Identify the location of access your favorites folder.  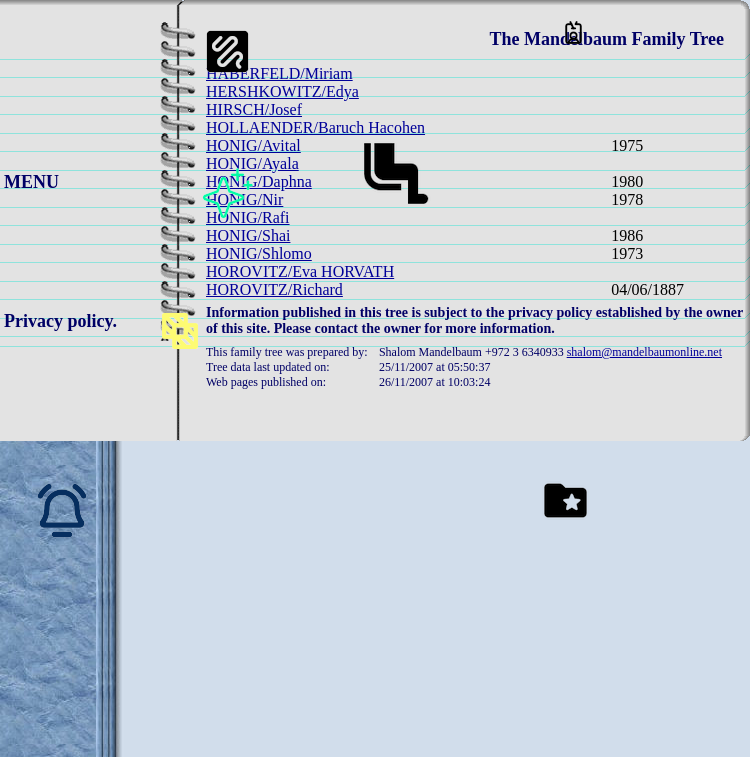
(565, 500).